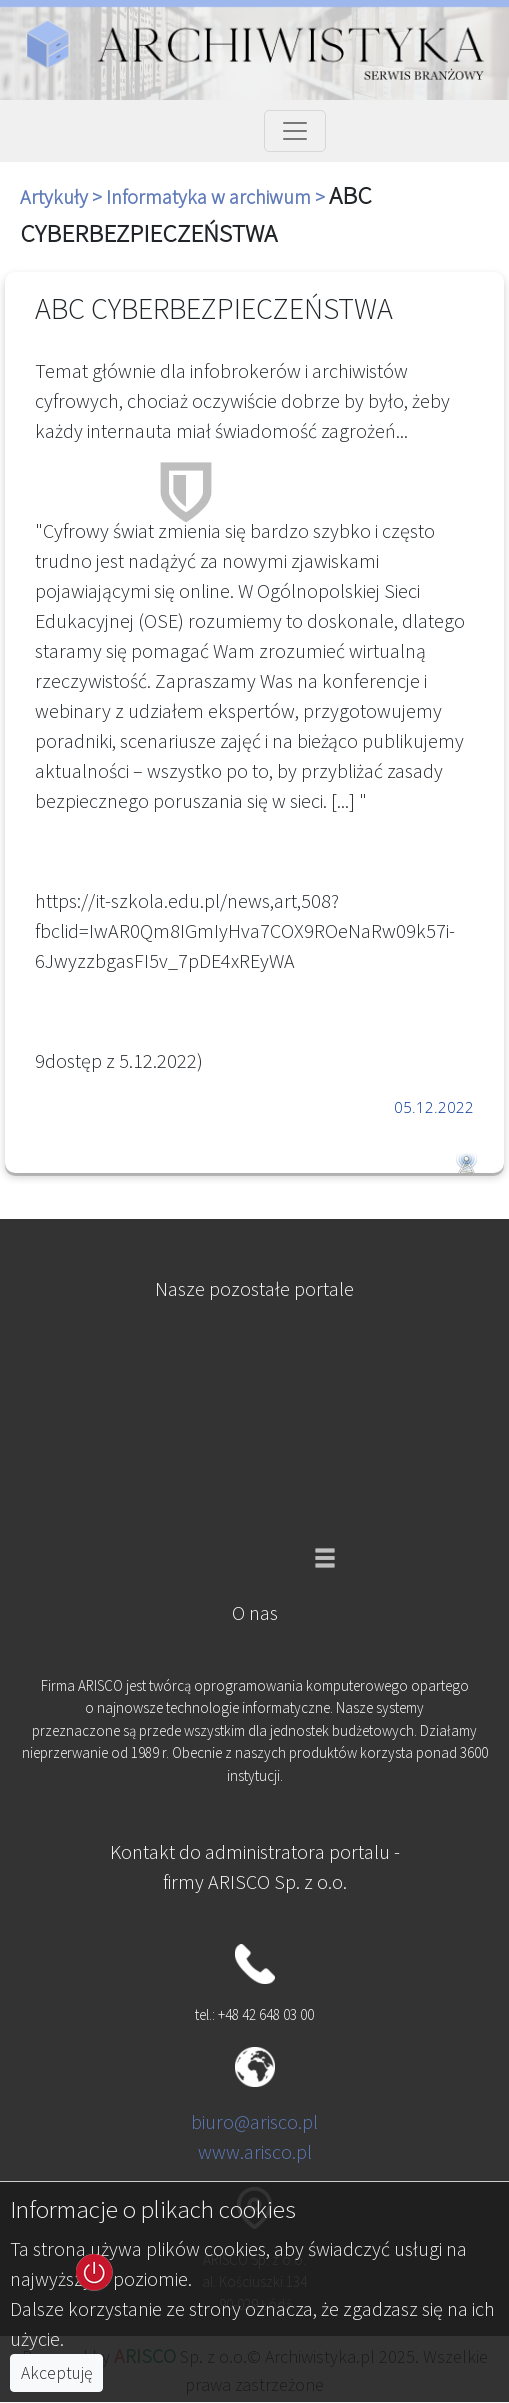  Describe the element at coordinates (325, 1558) in the screenshot. I see `justify text to fill both margins` at that location.